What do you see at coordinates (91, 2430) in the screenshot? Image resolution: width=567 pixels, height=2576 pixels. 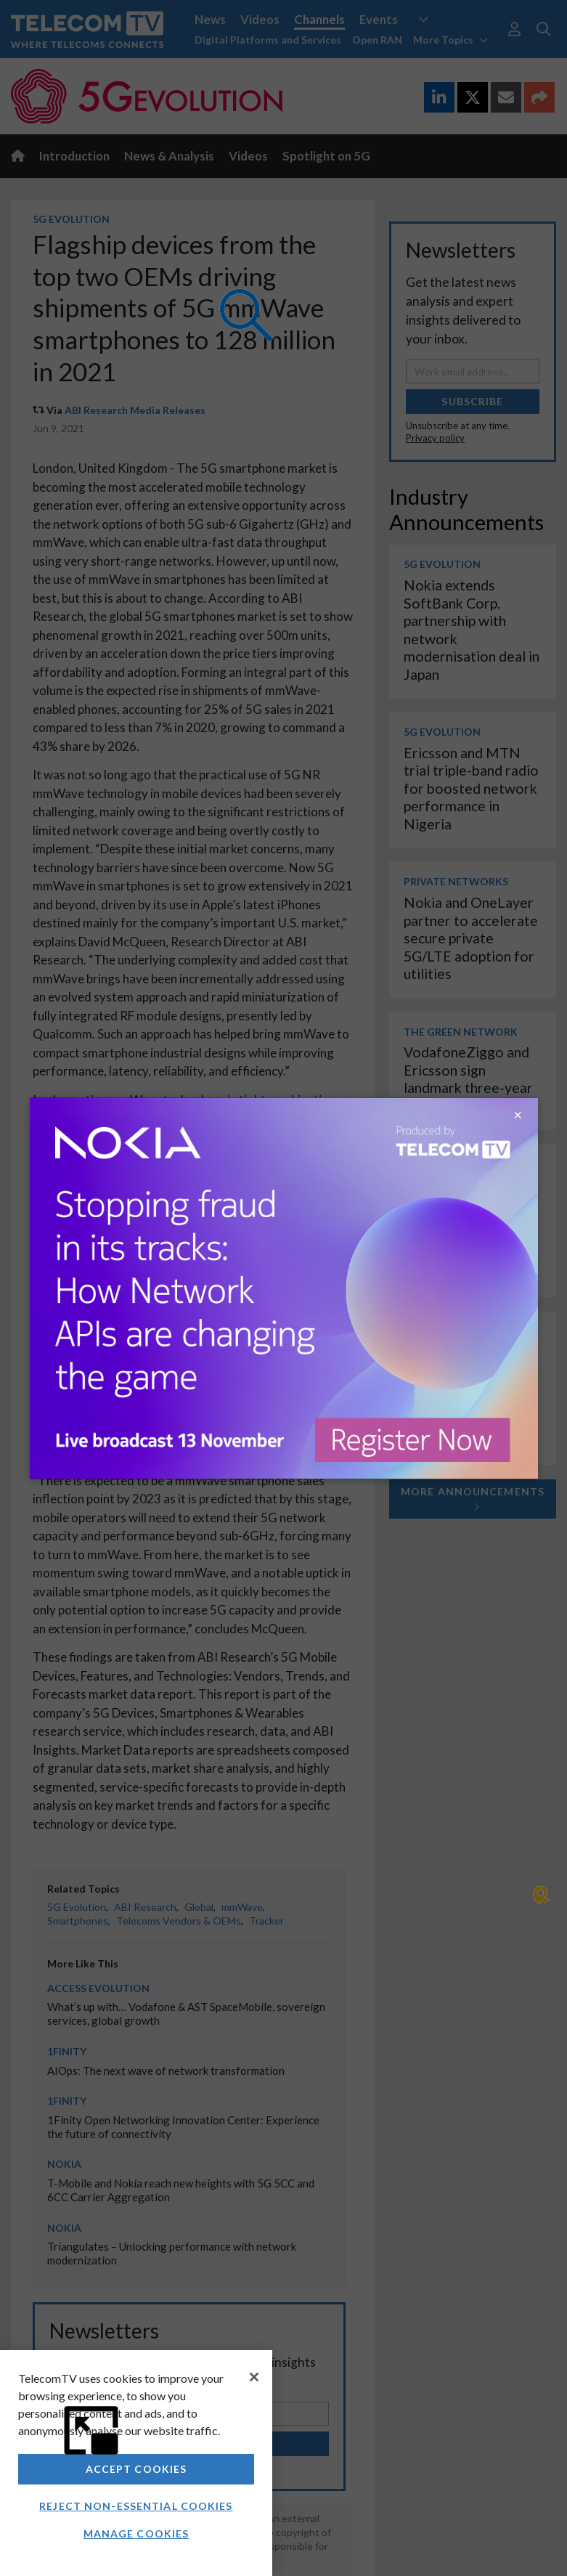 I see `exit picture-in-picture mode` at bounding box center [91, 2430].